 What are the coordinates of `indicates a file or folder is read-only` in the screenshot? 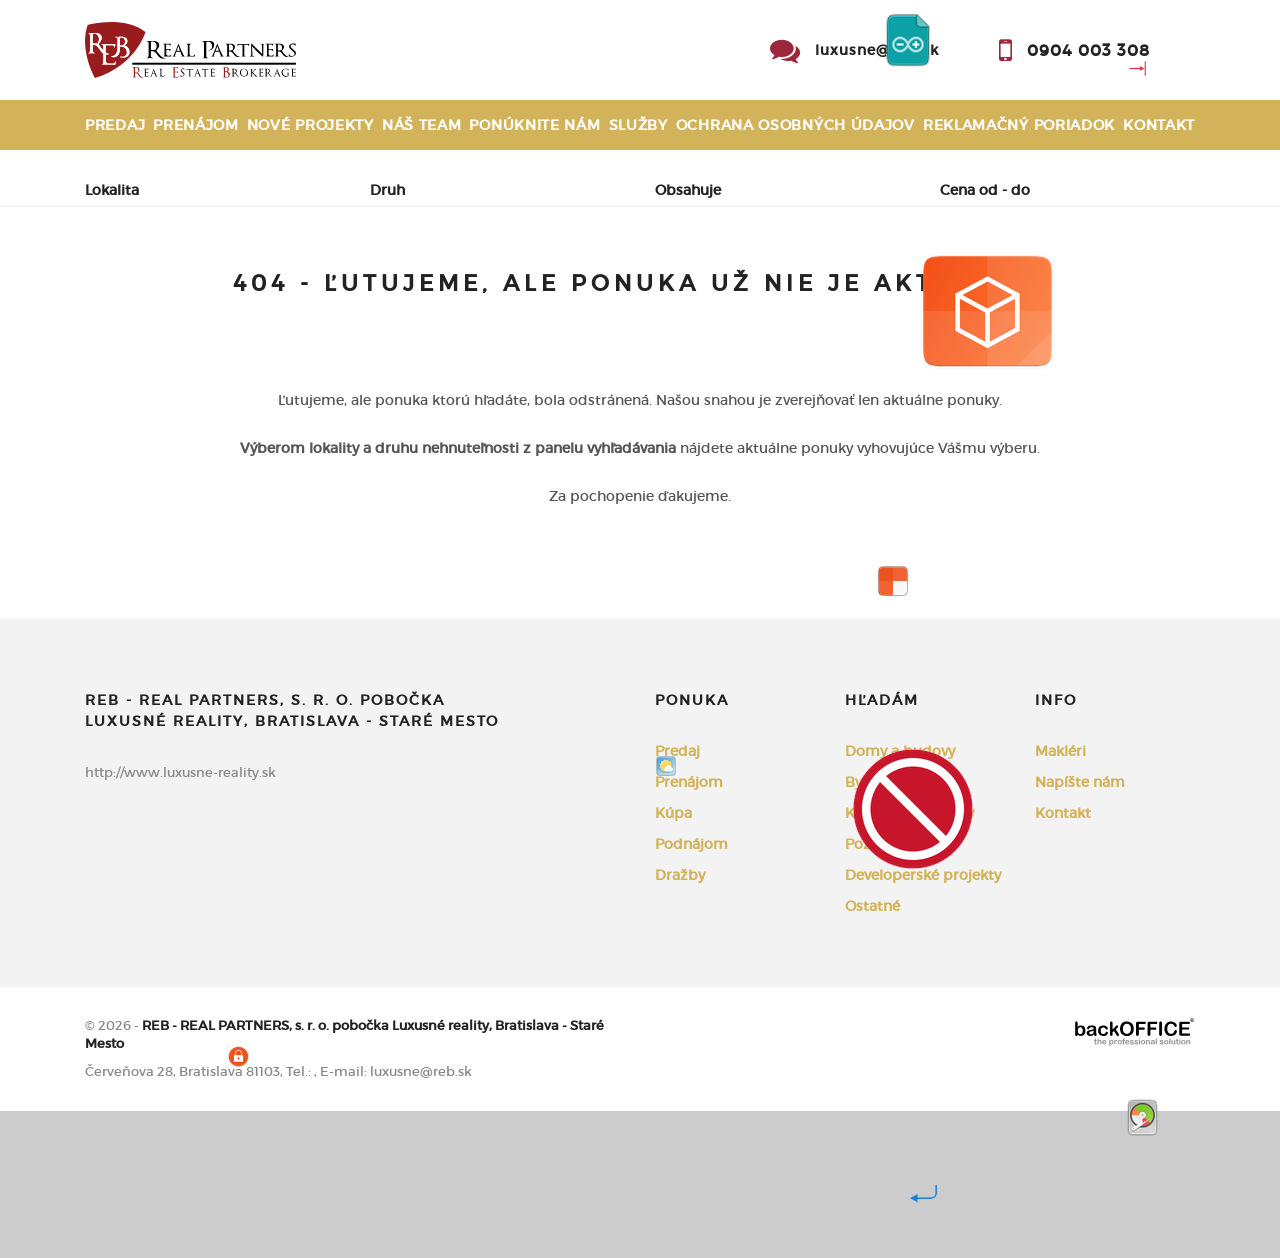 It's located at (238, 1056).